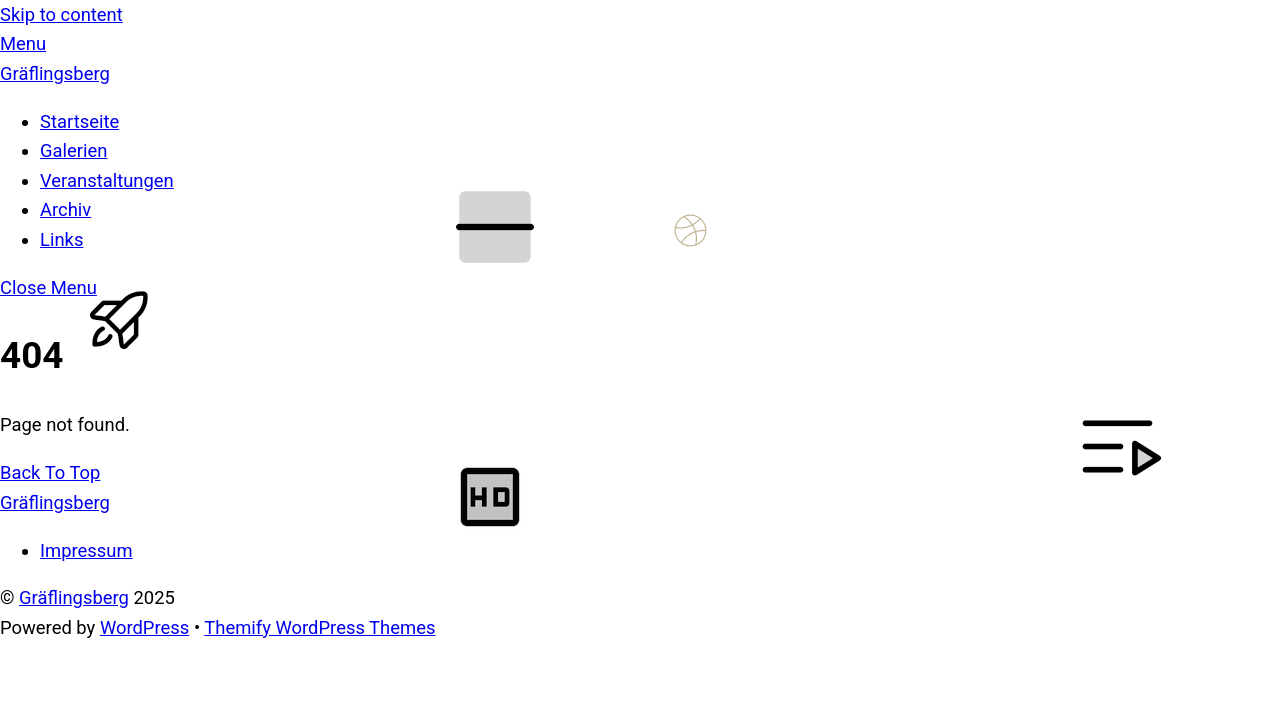  I want to click on visit dribbble profile or portfolio, so click(690, 230).